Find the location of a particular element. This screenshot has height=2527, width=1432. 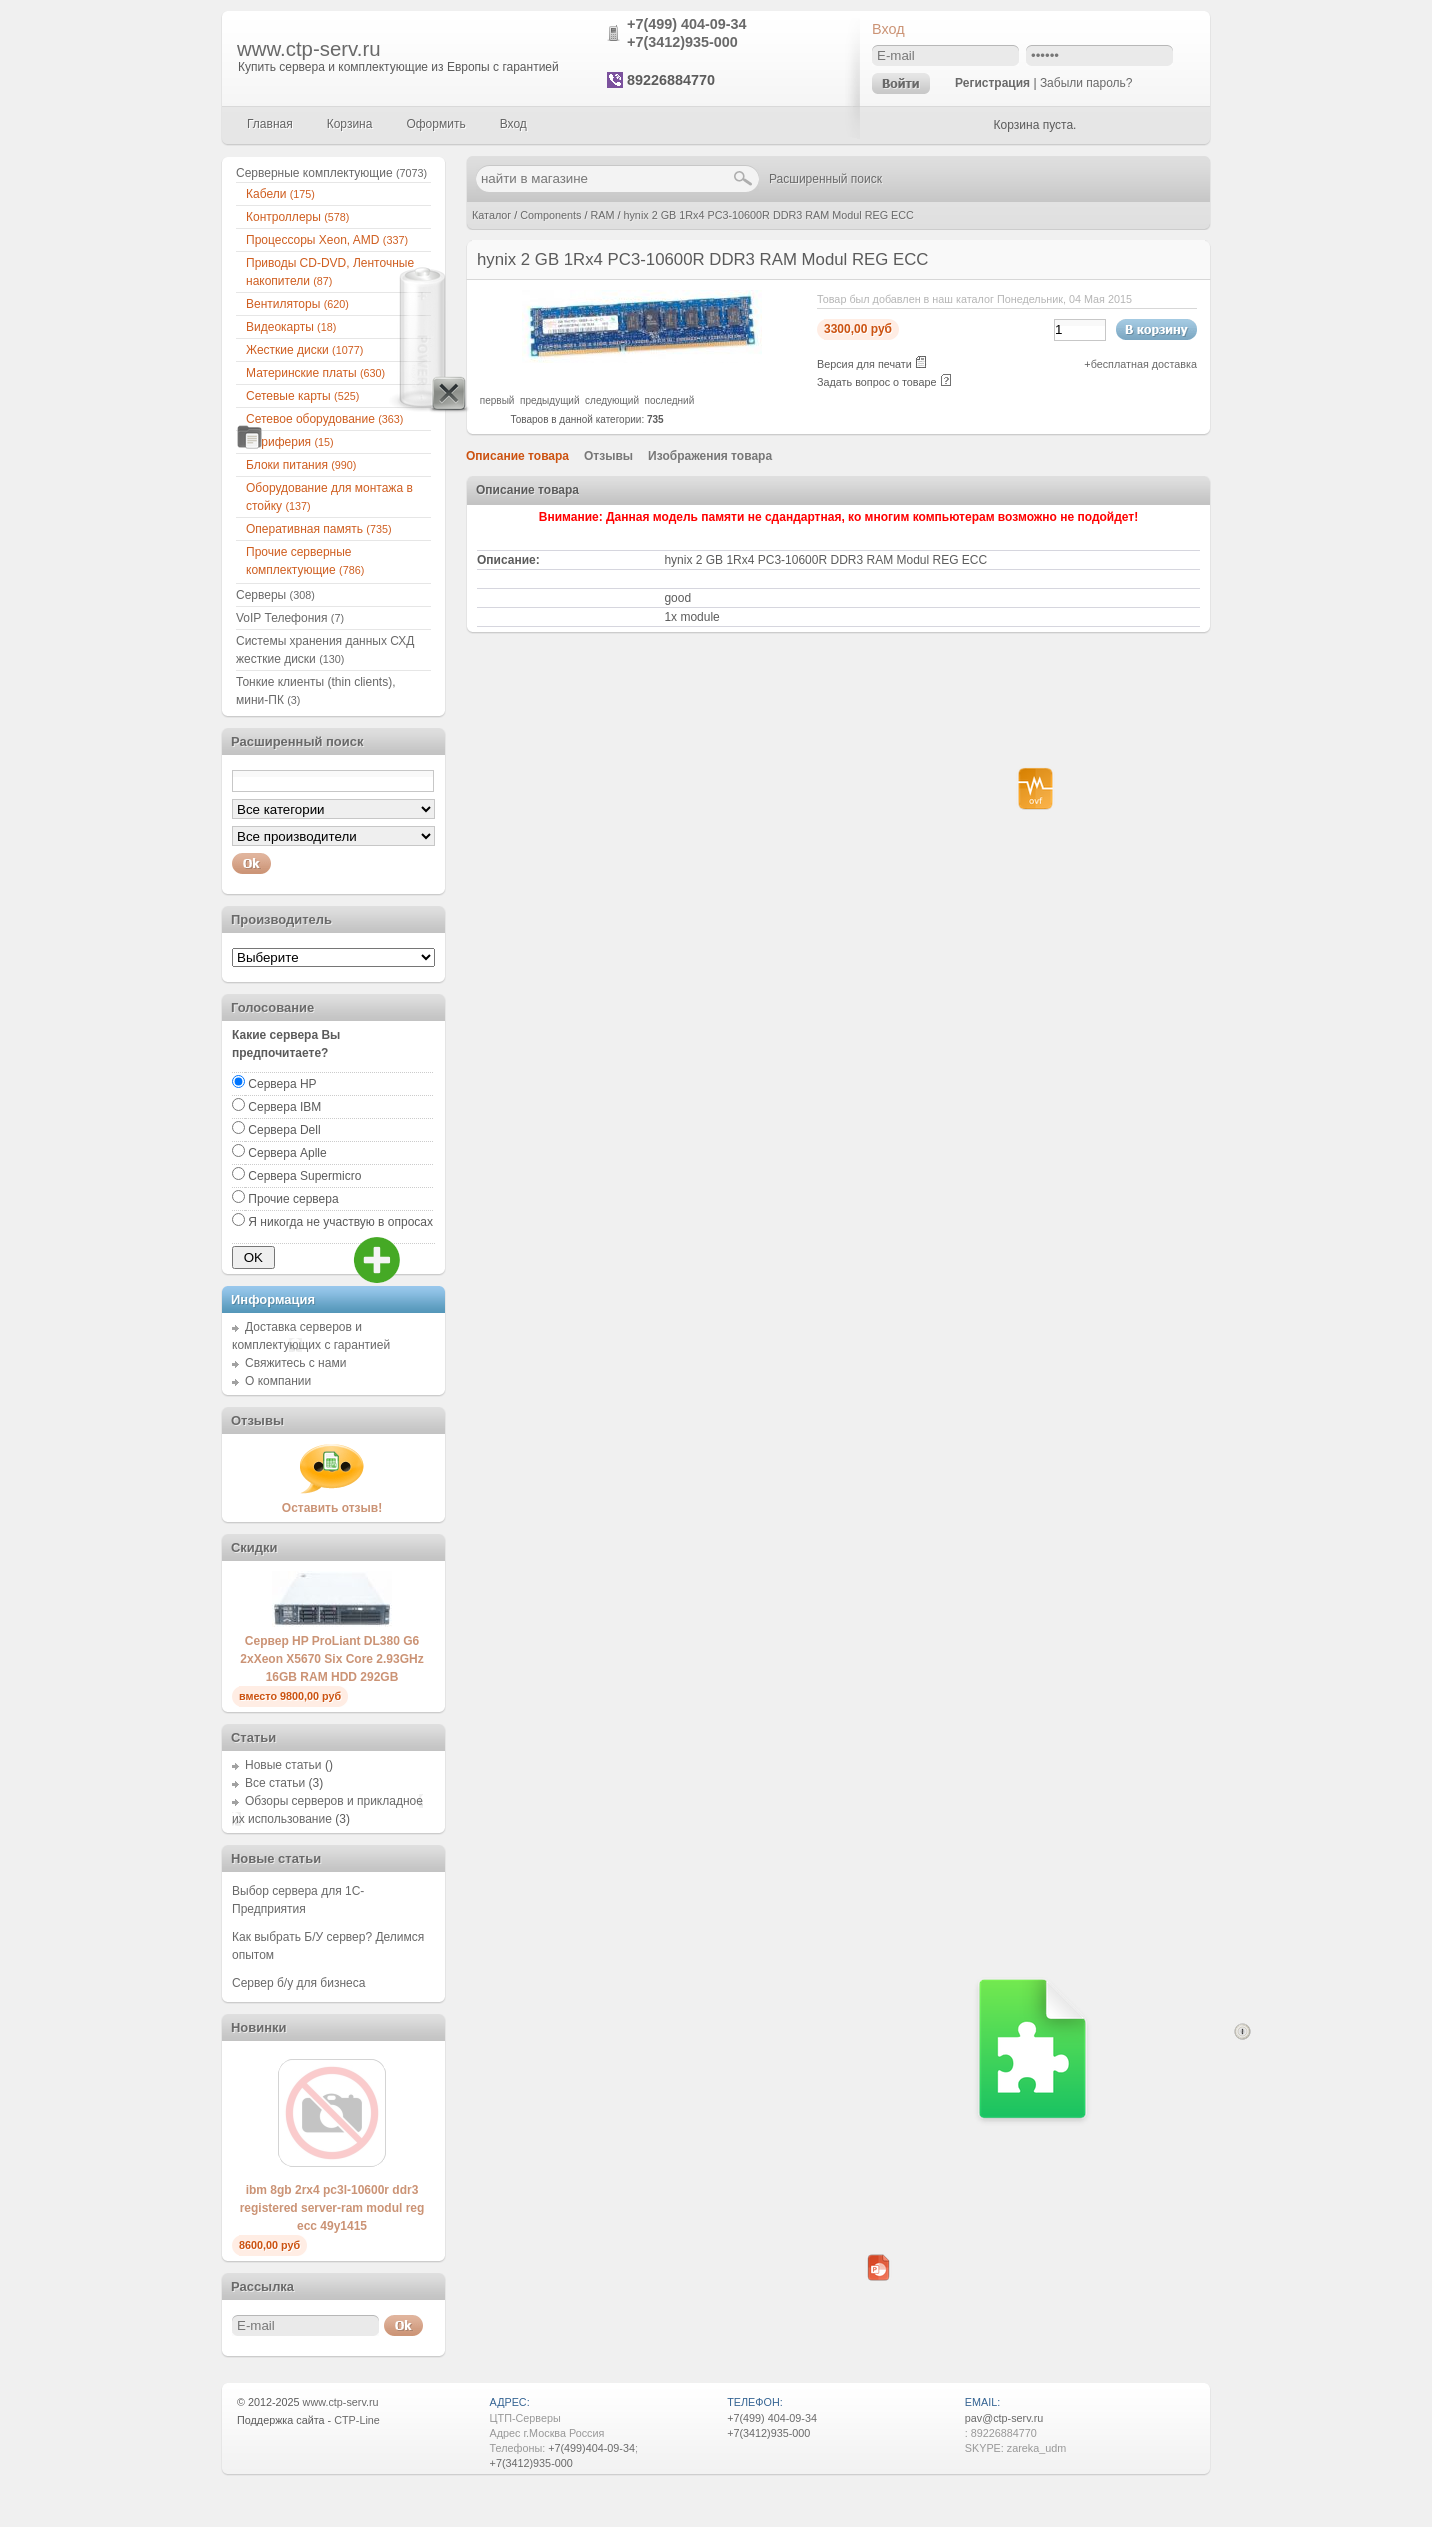

an add-on or extension file type is located at coordinates (1032, 2051).